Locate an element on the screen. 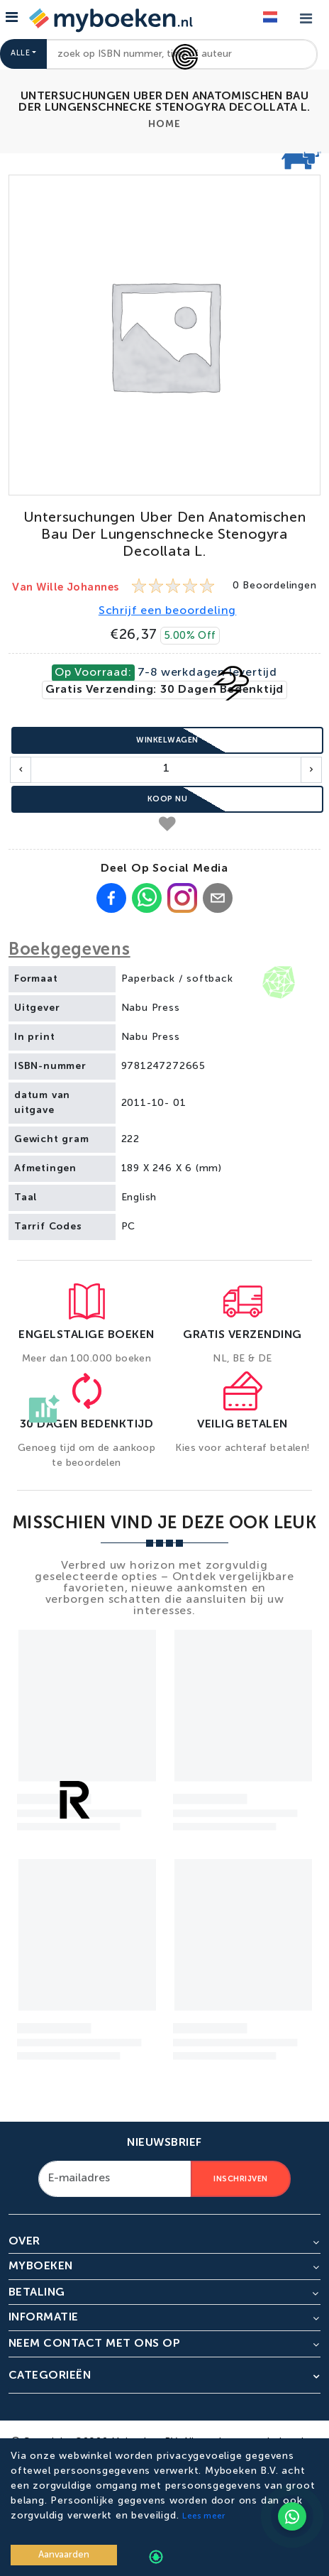  link to PyG (PyTorch Geometric) library or documentation is located at coordinates (279, 982).